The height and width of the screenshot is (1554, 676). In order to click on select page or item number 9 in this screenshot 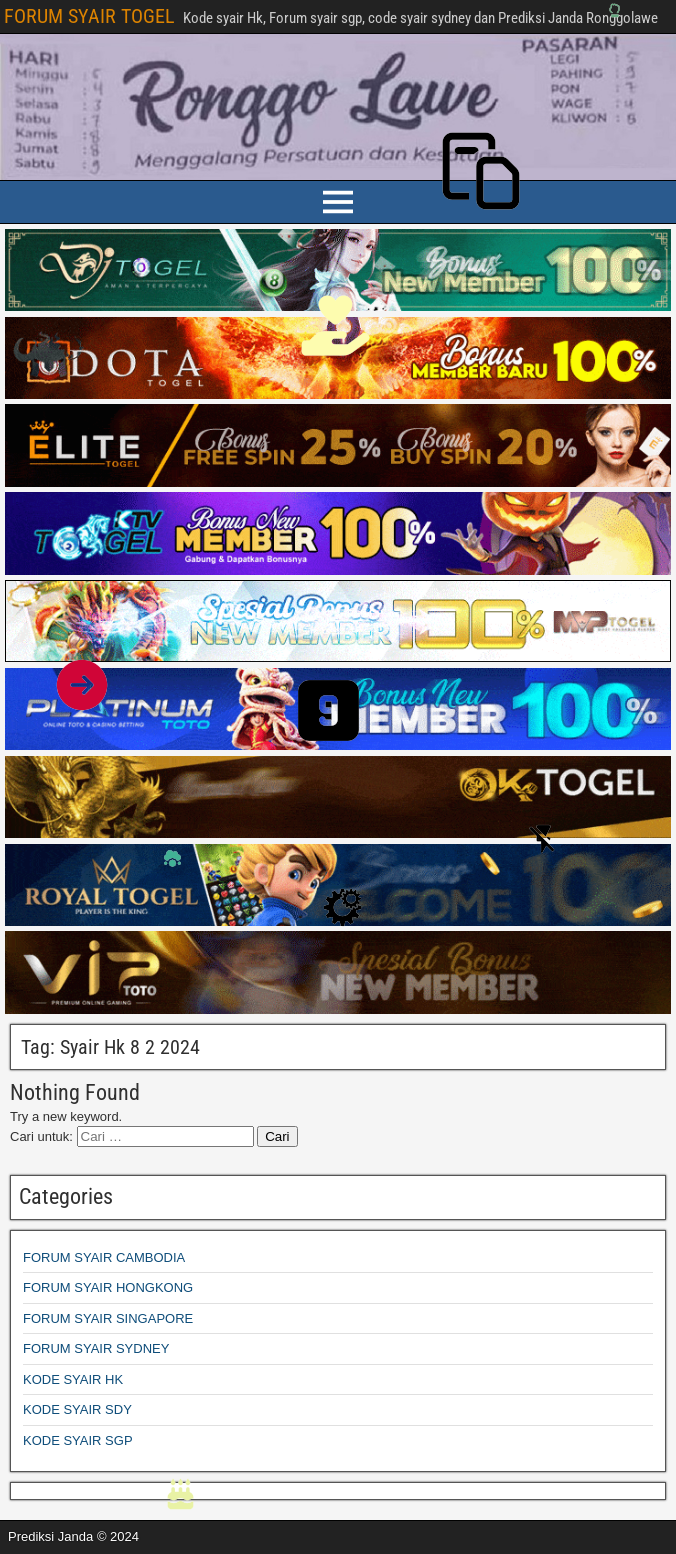, I will do `click(328, 710)`.